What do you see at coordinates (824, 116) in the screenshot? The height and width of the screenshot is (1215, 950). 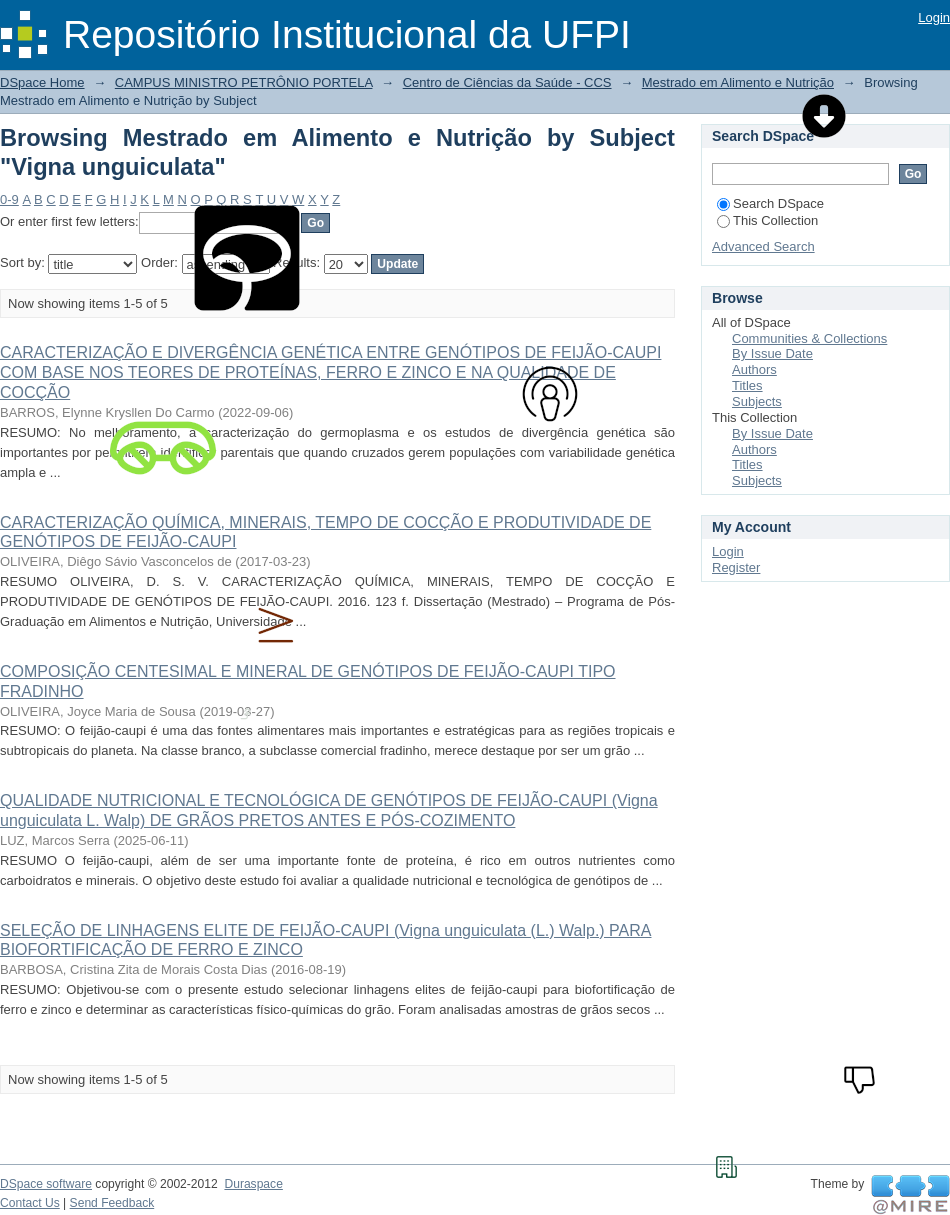 I see `download a file or content` at bounding box center [824, 116].